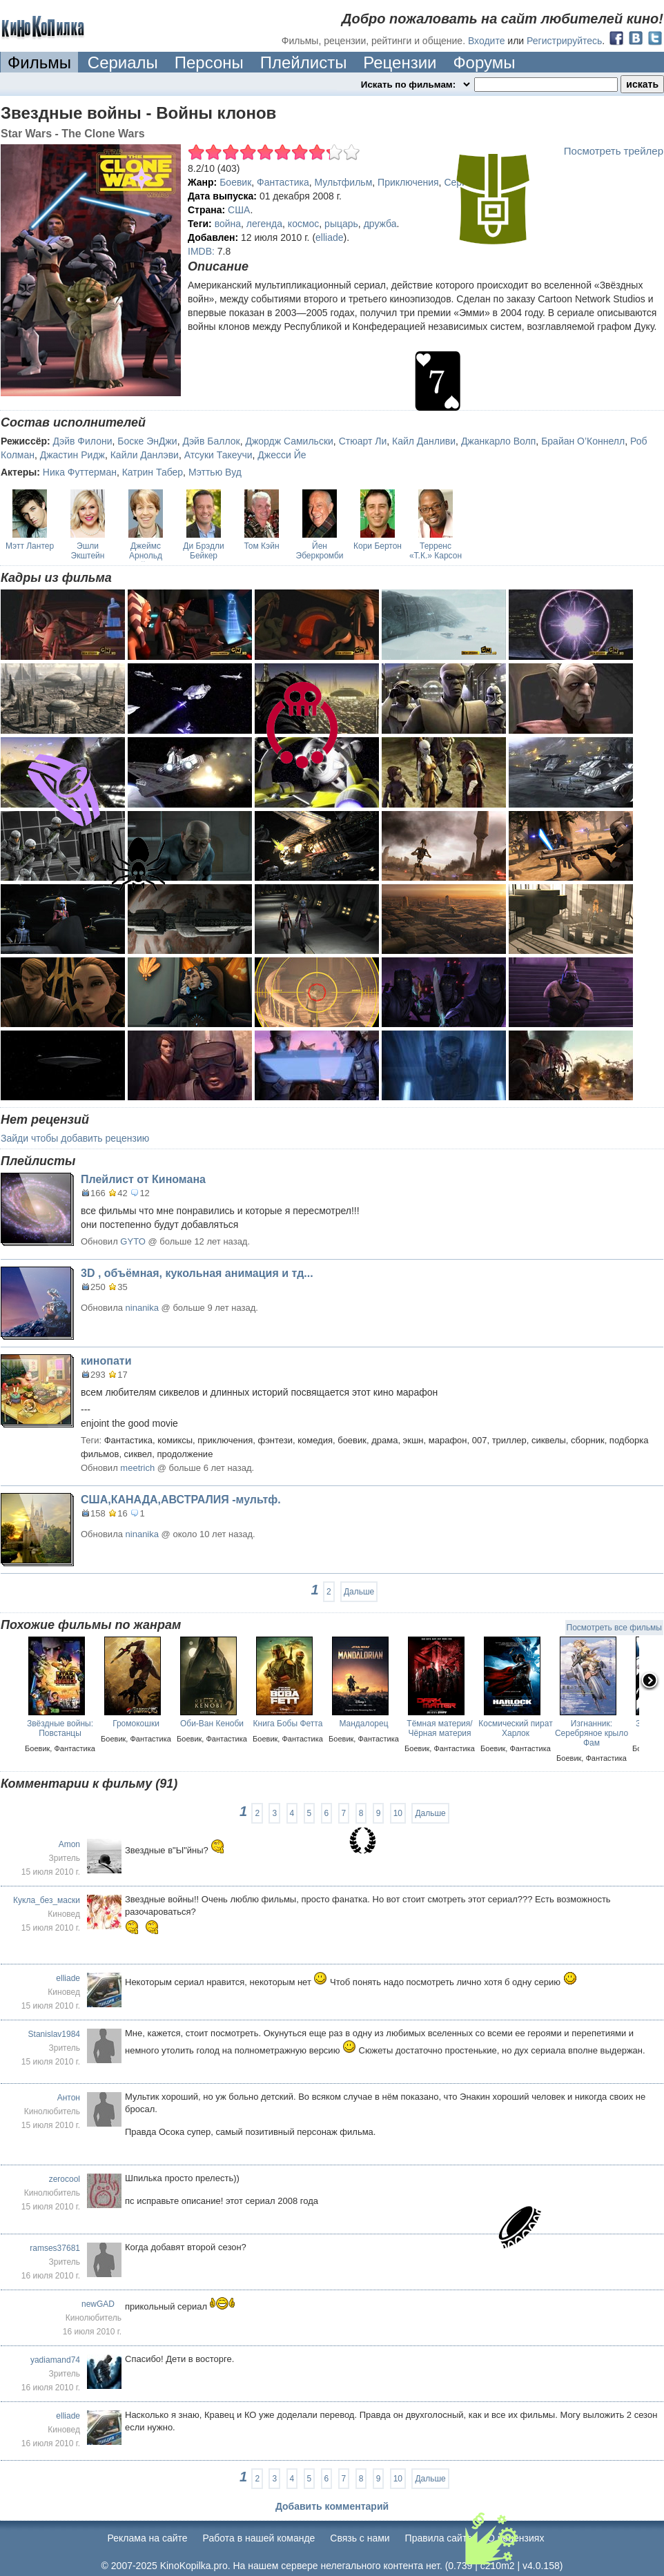 Image resolution: width=664 pixels, height=2576 pixels. I want to click on indicates achievement or award earned, so click(362, 1840).